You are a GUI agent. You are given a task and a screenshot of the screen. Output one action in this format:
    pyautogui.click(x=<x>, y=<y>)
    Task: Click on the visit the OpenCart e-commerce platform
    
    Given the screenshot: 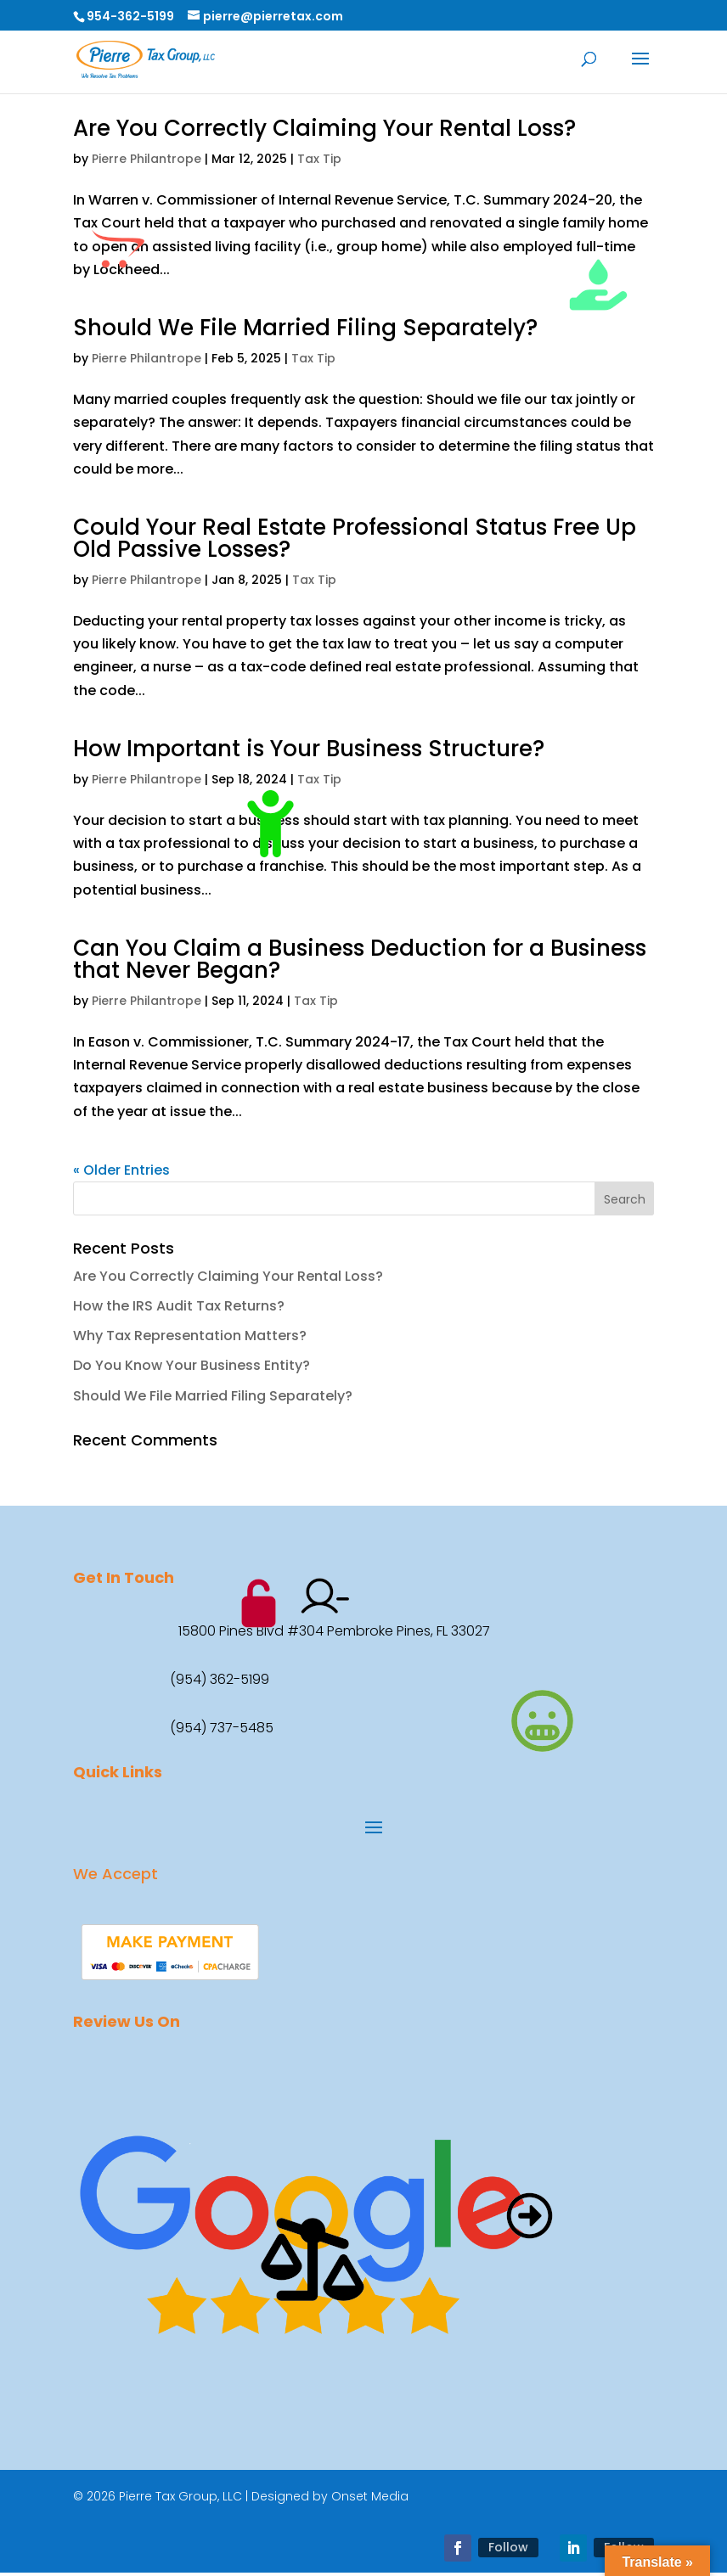 What is the action you would take?
    pyautogui.click(x=118, y=249)
    